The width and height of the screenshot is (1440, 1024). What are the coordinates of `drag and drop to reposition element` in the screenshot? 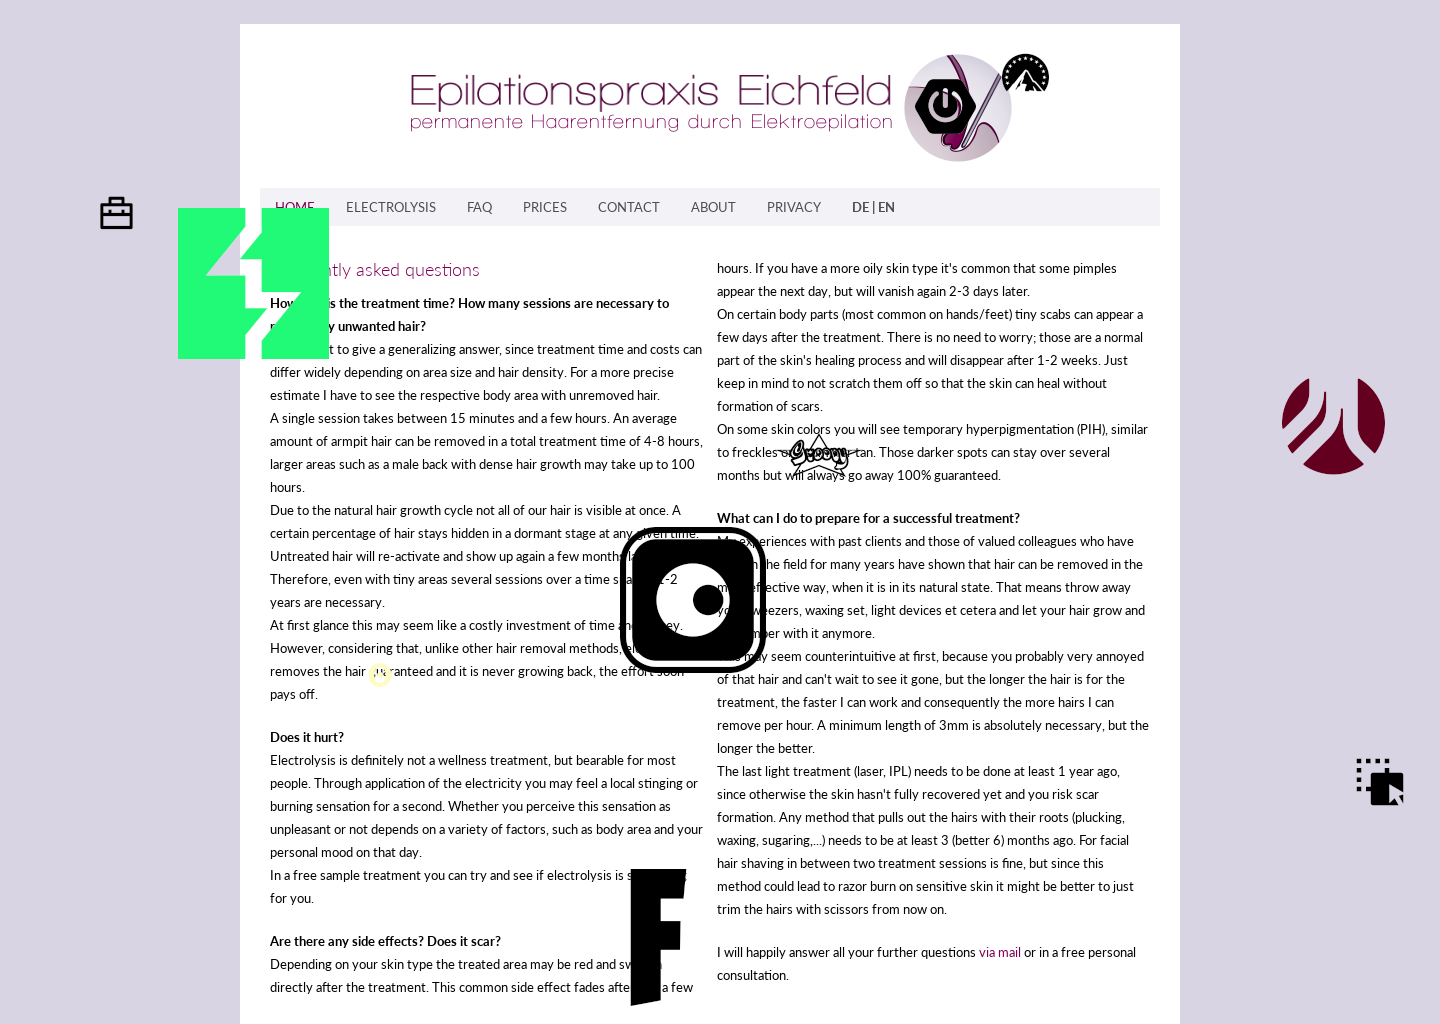 It's located at (1380, 782).